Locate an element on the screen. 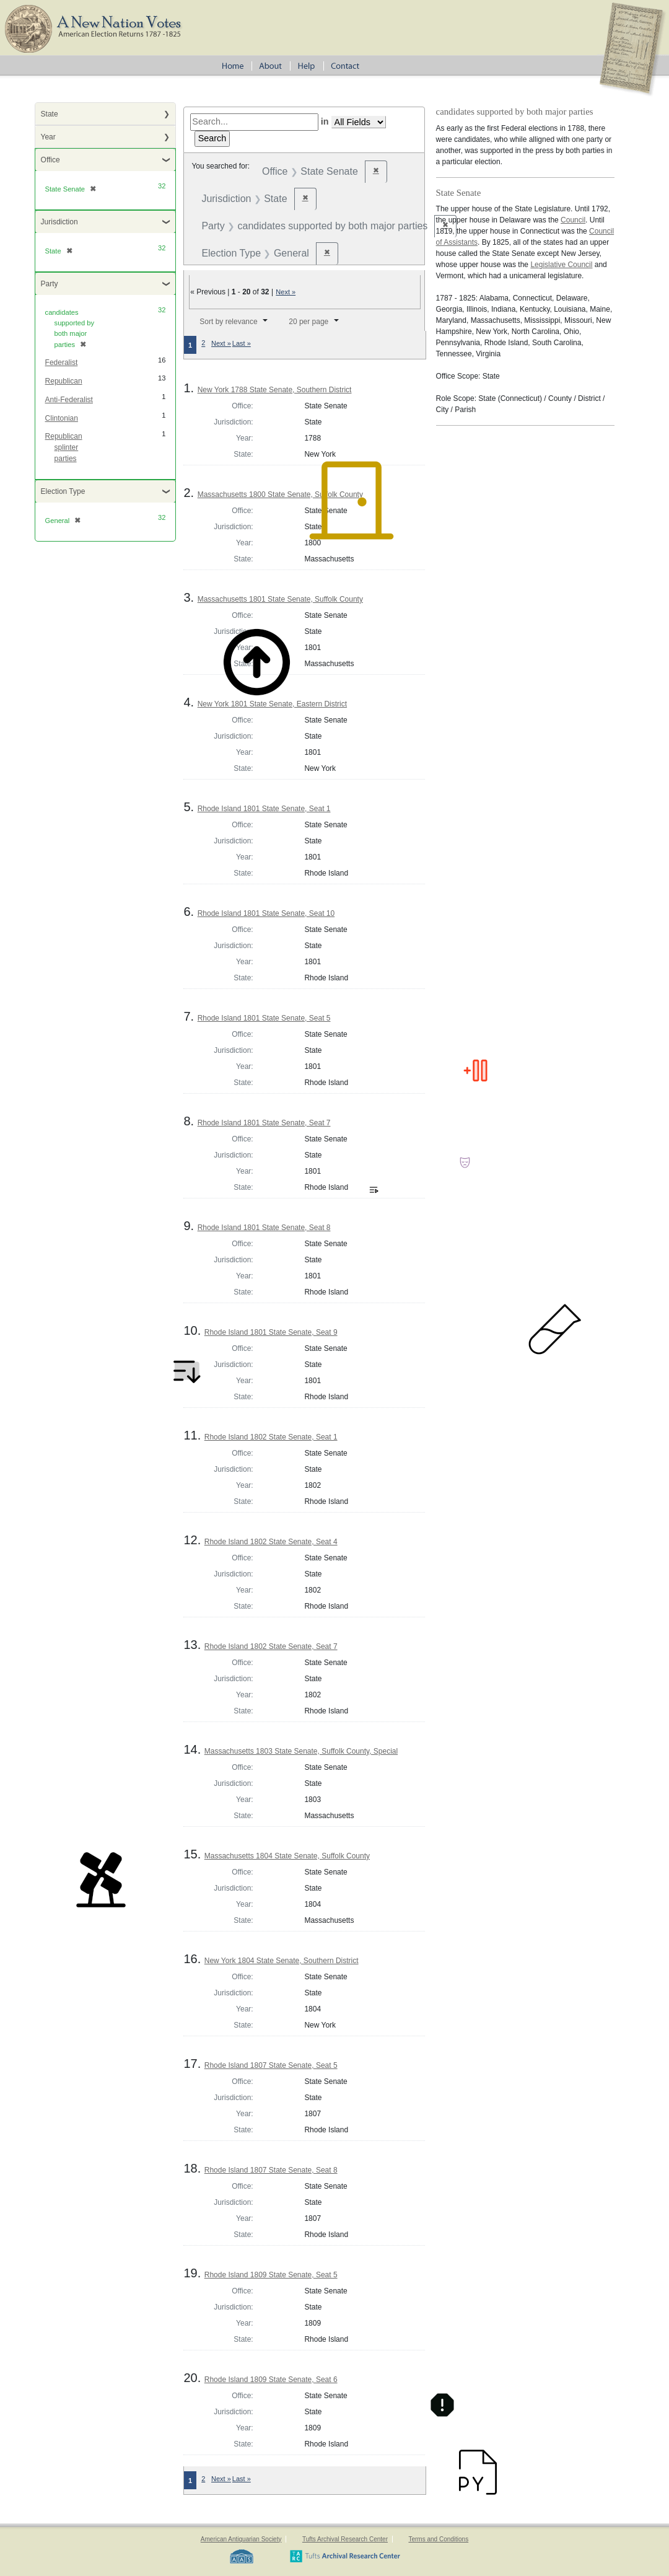 The height and width of the screenshot is (2576, 669). upload a file or content is located at coordinates (256, 662).